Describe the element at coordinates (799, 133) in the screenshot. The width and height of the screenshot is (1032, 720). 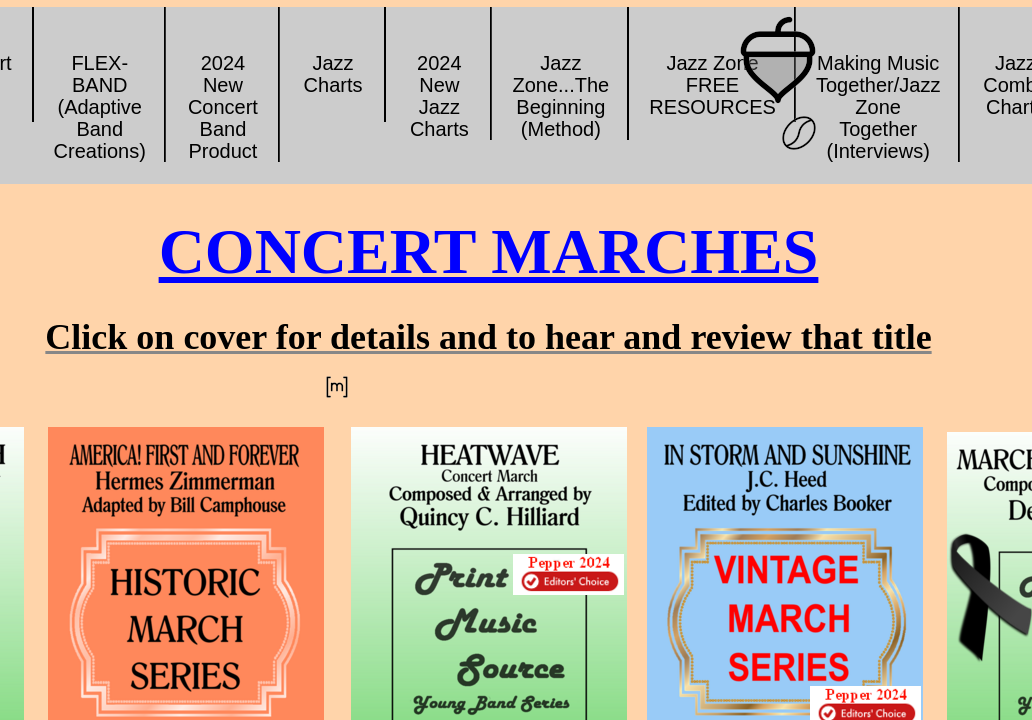
I see `browse coffee-related content or settings` at that location.